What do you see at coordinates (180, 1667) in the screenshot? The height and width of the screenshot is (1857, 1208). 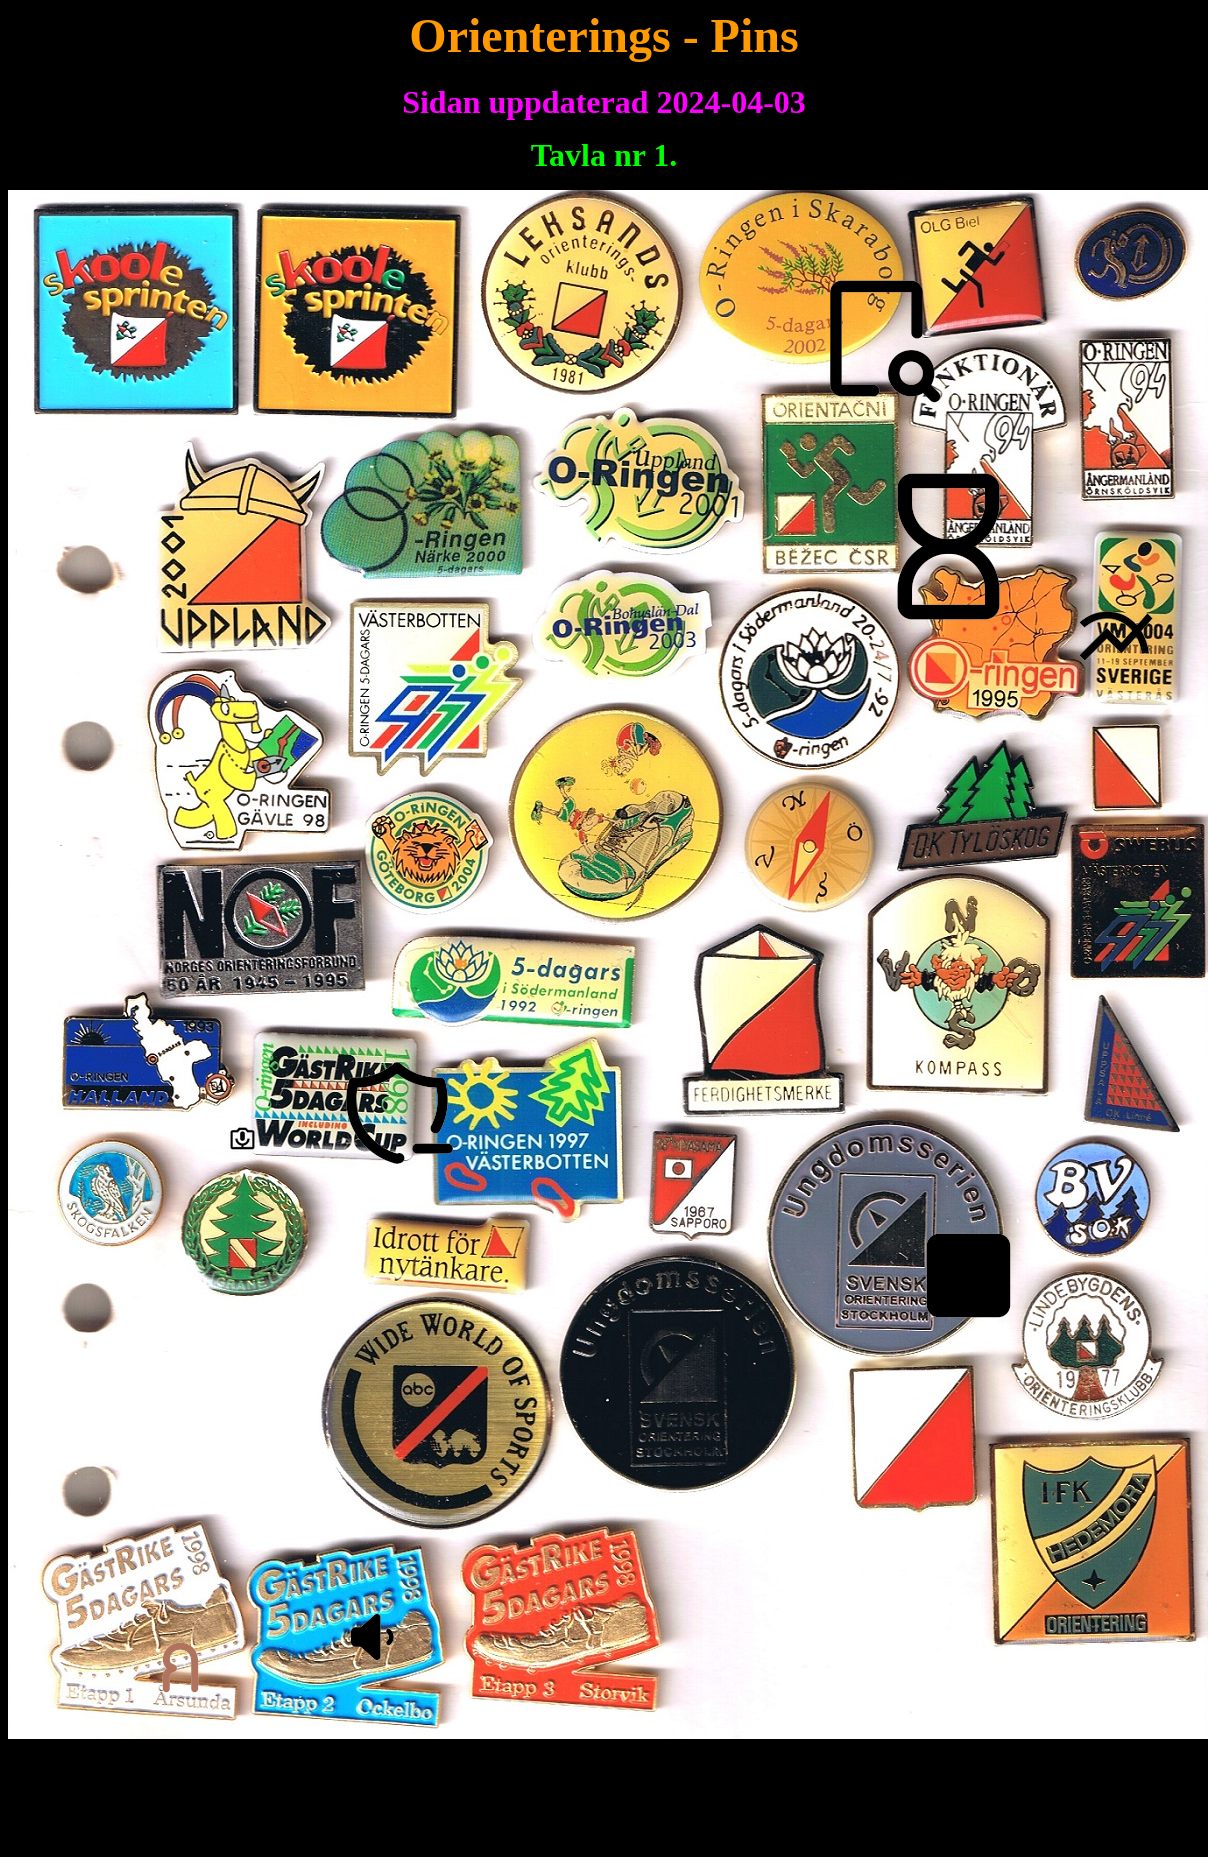 I see `switch to Thai language input` at bounding box center [180, 1667].